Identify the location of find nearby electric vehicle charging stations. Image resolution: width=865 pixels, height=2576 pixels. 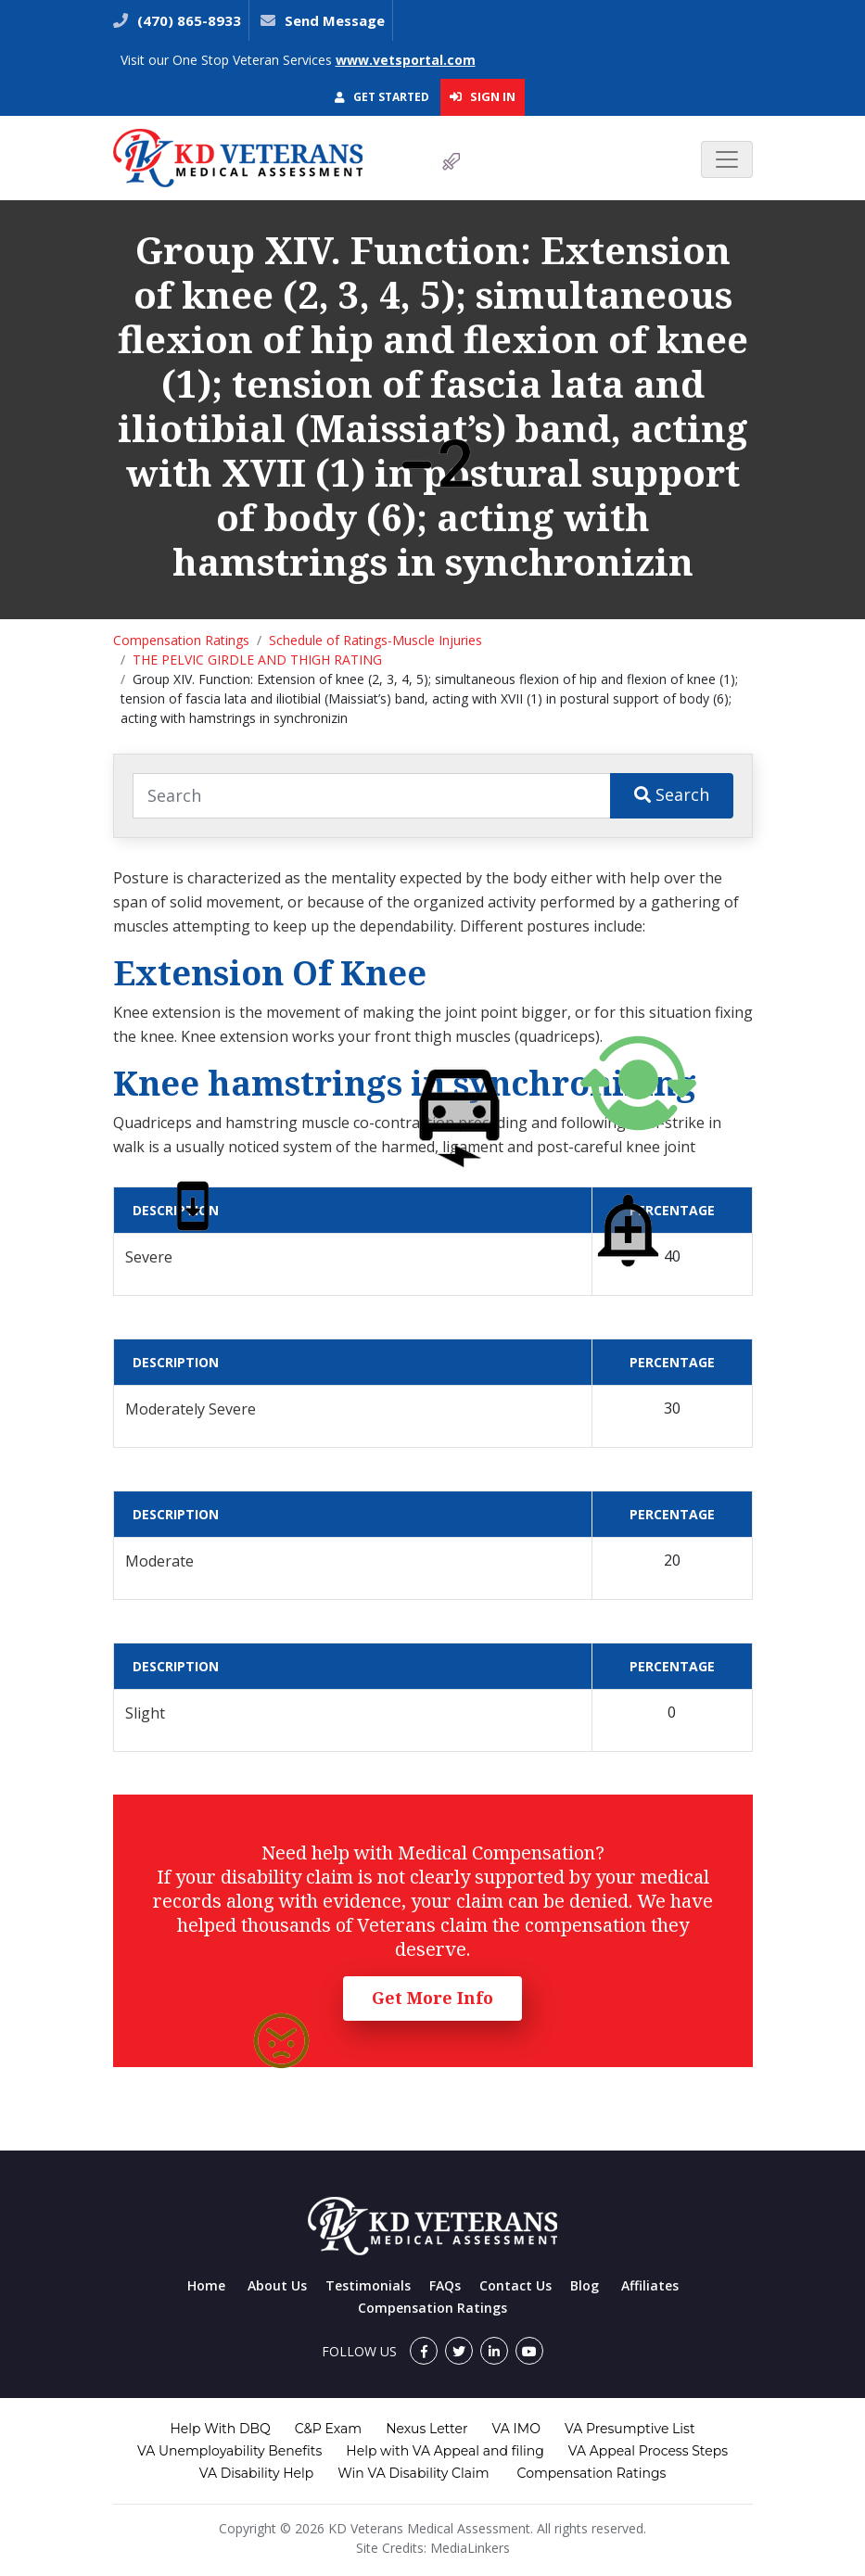
(459, 1118).